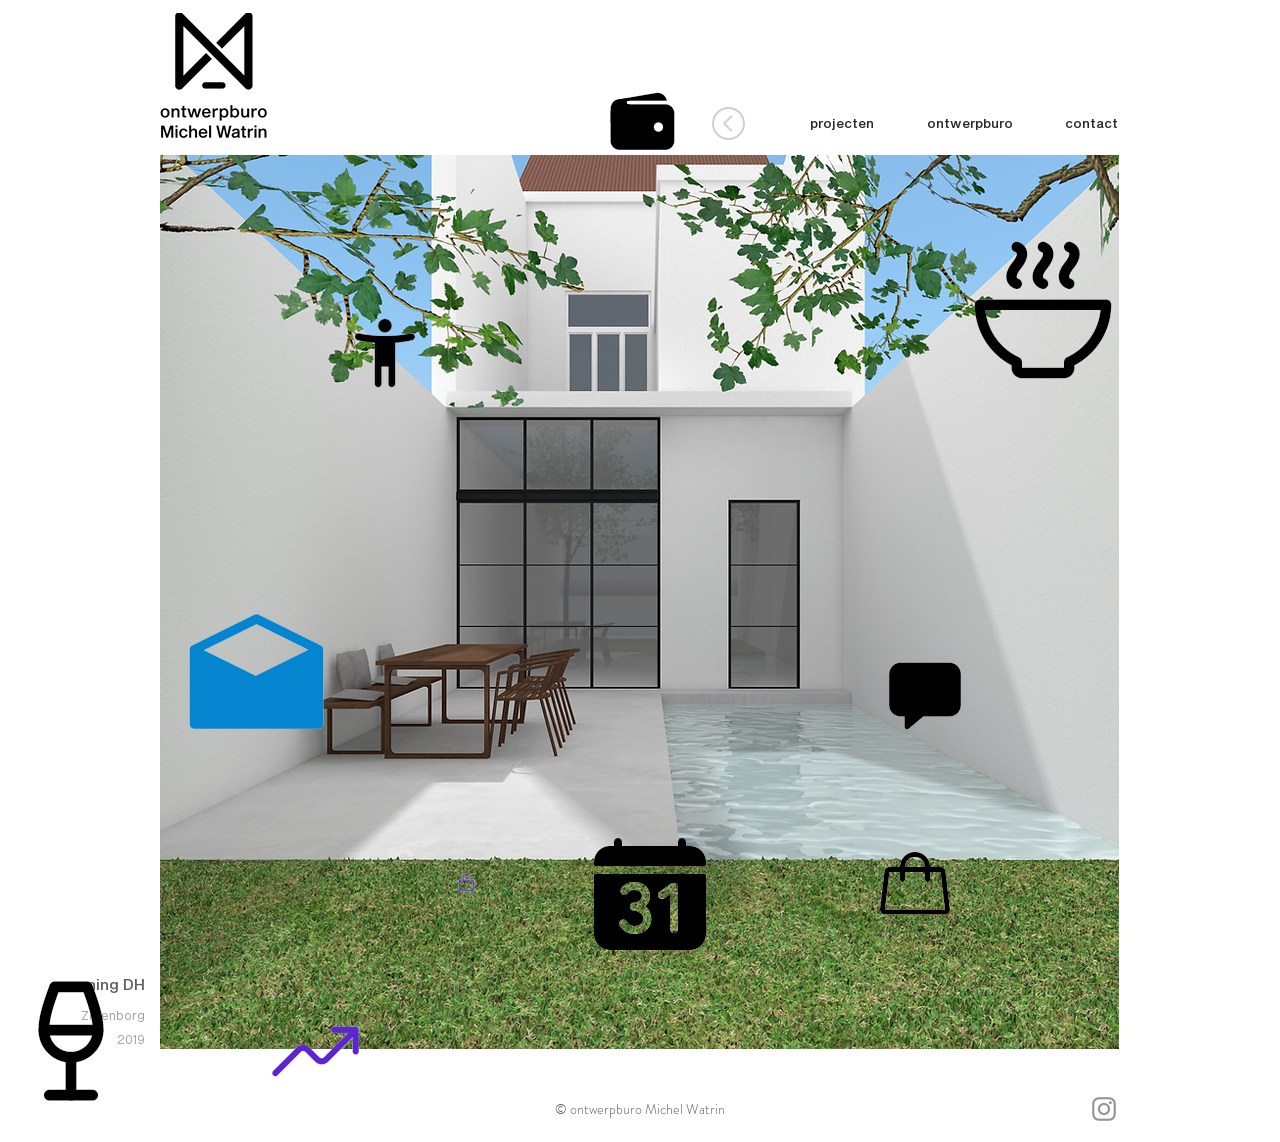  Describe the element at coordinates (925, 696) in the screenshot. I see `open chat or messaging` at that location.